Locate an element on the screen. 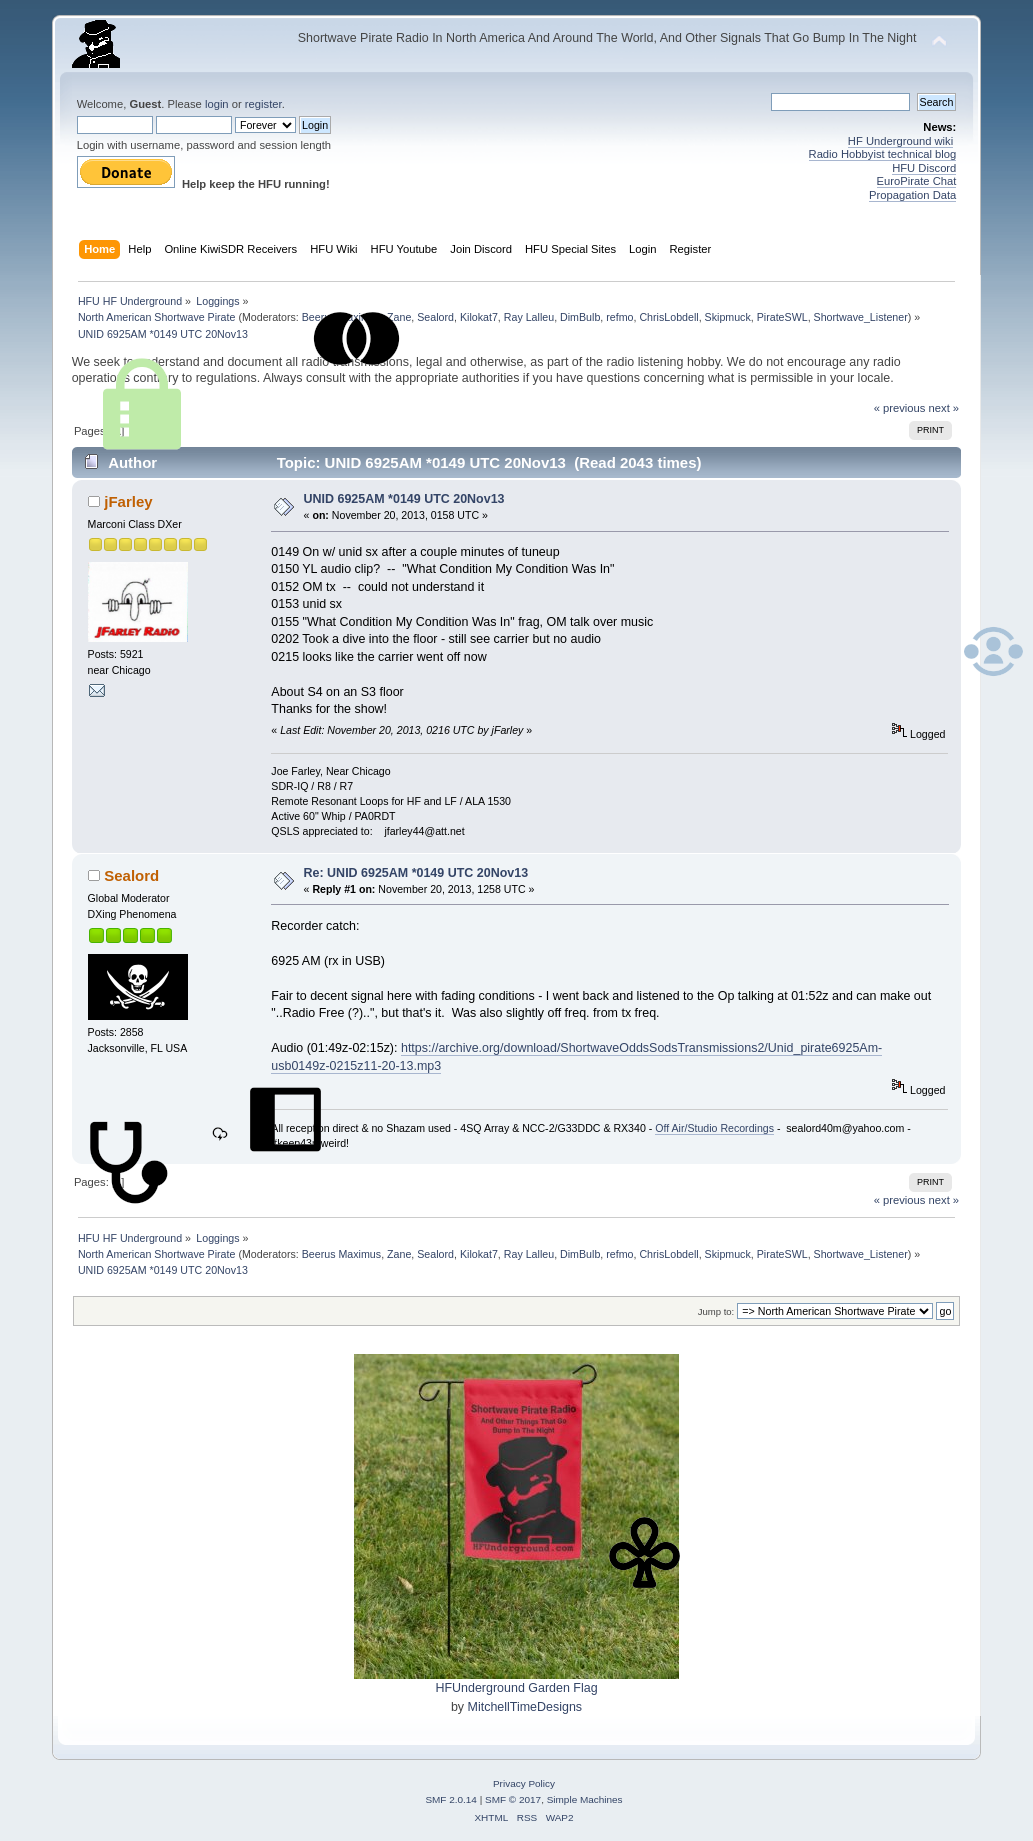  represents the clubs suit in a card or poker game is located at coordinates (644, 1552).